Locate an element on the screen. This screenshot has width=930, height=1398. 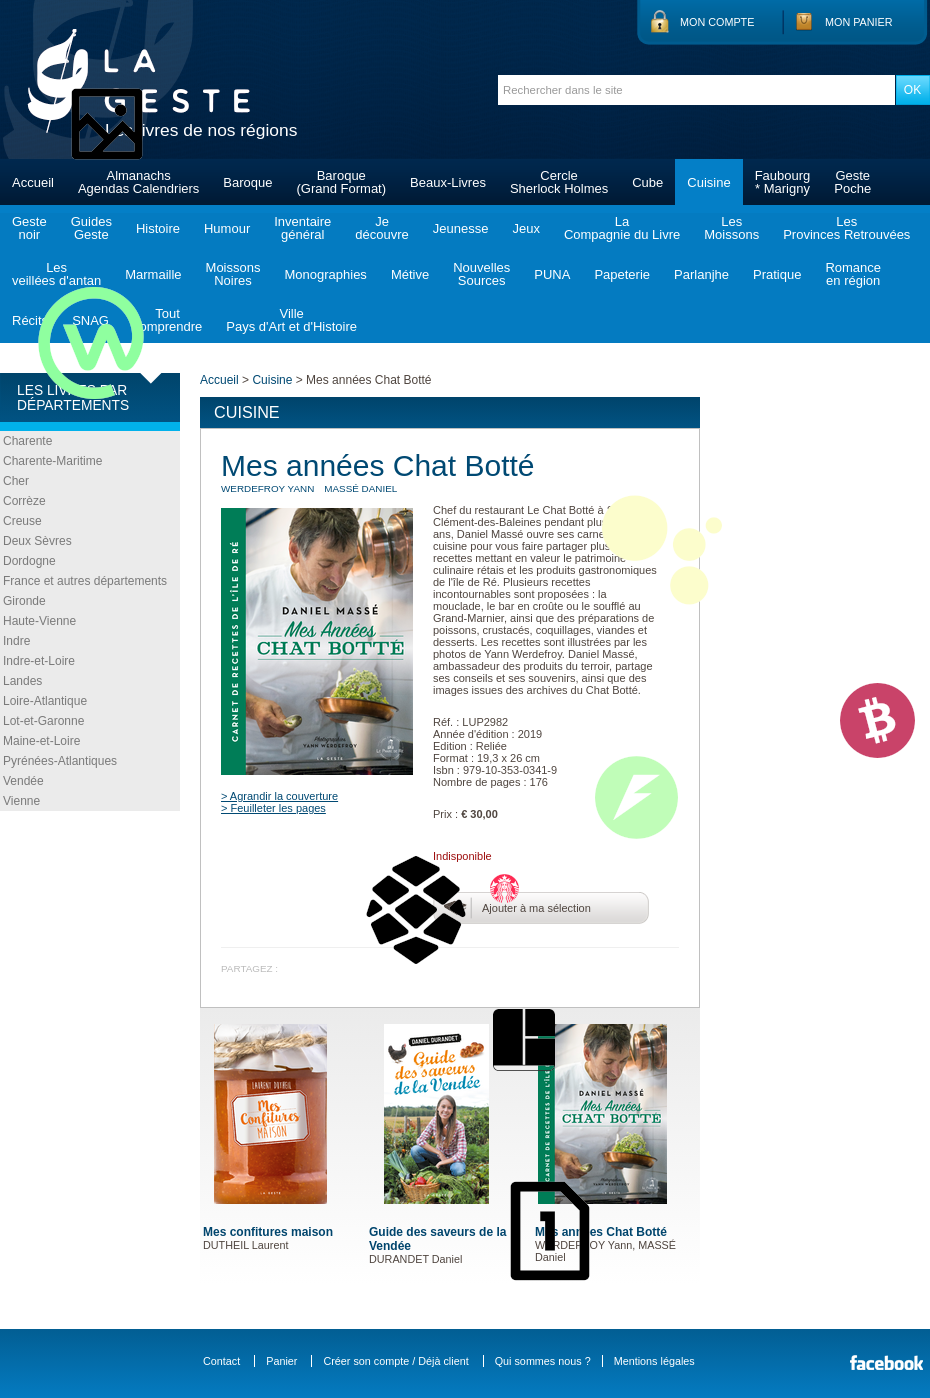
bitcoin cash cryptocurrency logo is located at coordinates (877, 720).